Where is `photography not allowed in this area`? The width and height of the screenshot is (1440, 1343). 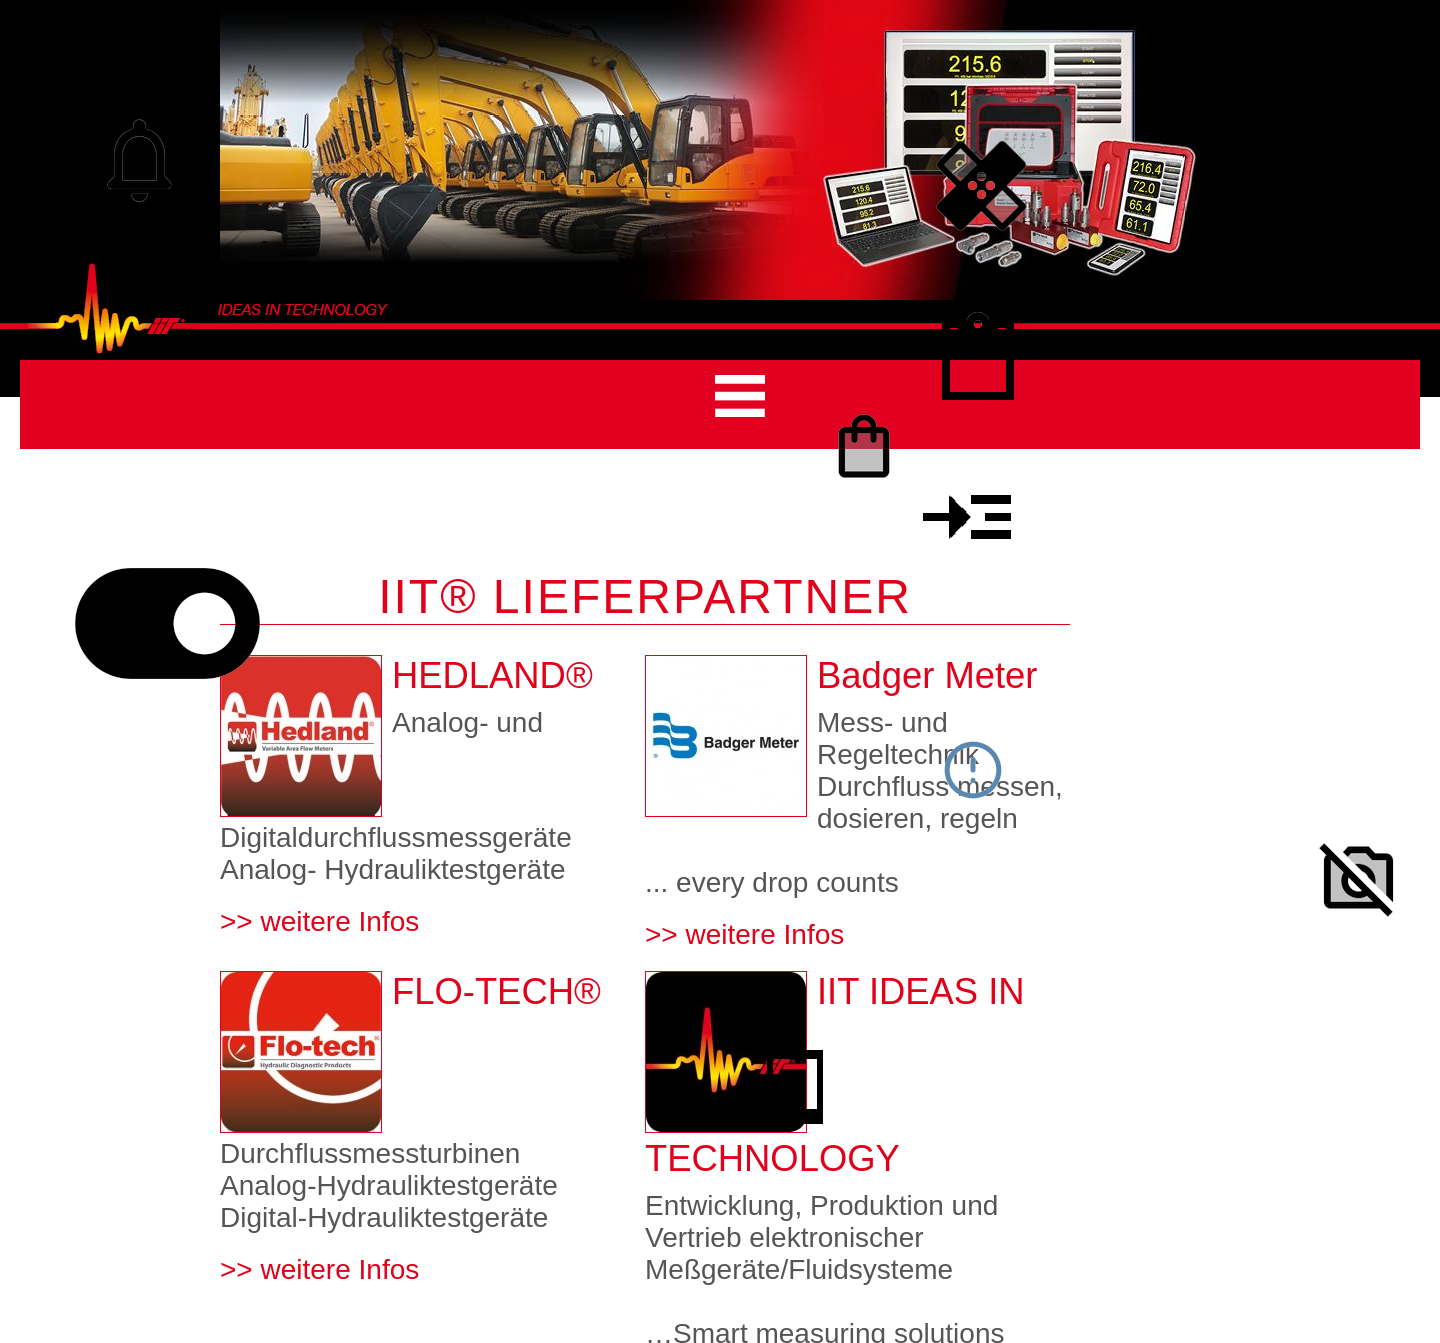 photography not allowed in this area is located at coordinates (1358, 877).